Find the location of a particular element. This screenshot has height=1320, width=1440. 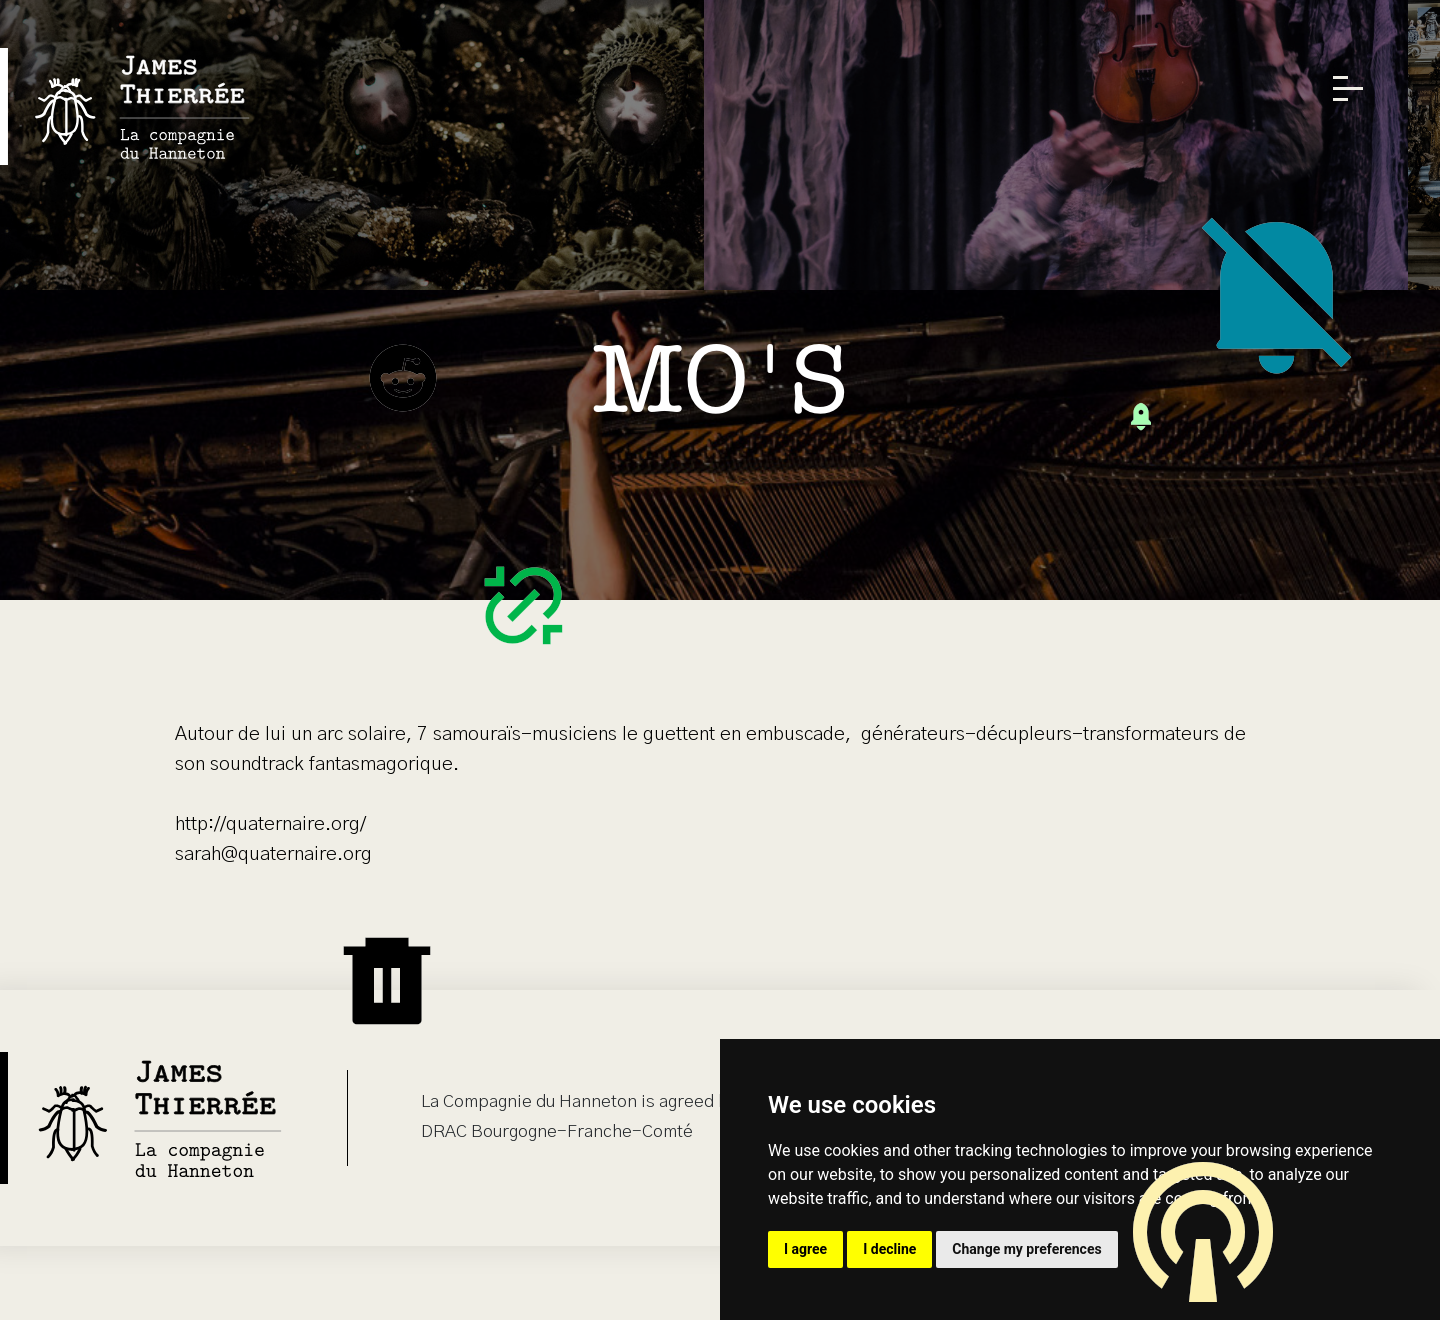

launch or deploy an application is located at coordinates (1141, 416).